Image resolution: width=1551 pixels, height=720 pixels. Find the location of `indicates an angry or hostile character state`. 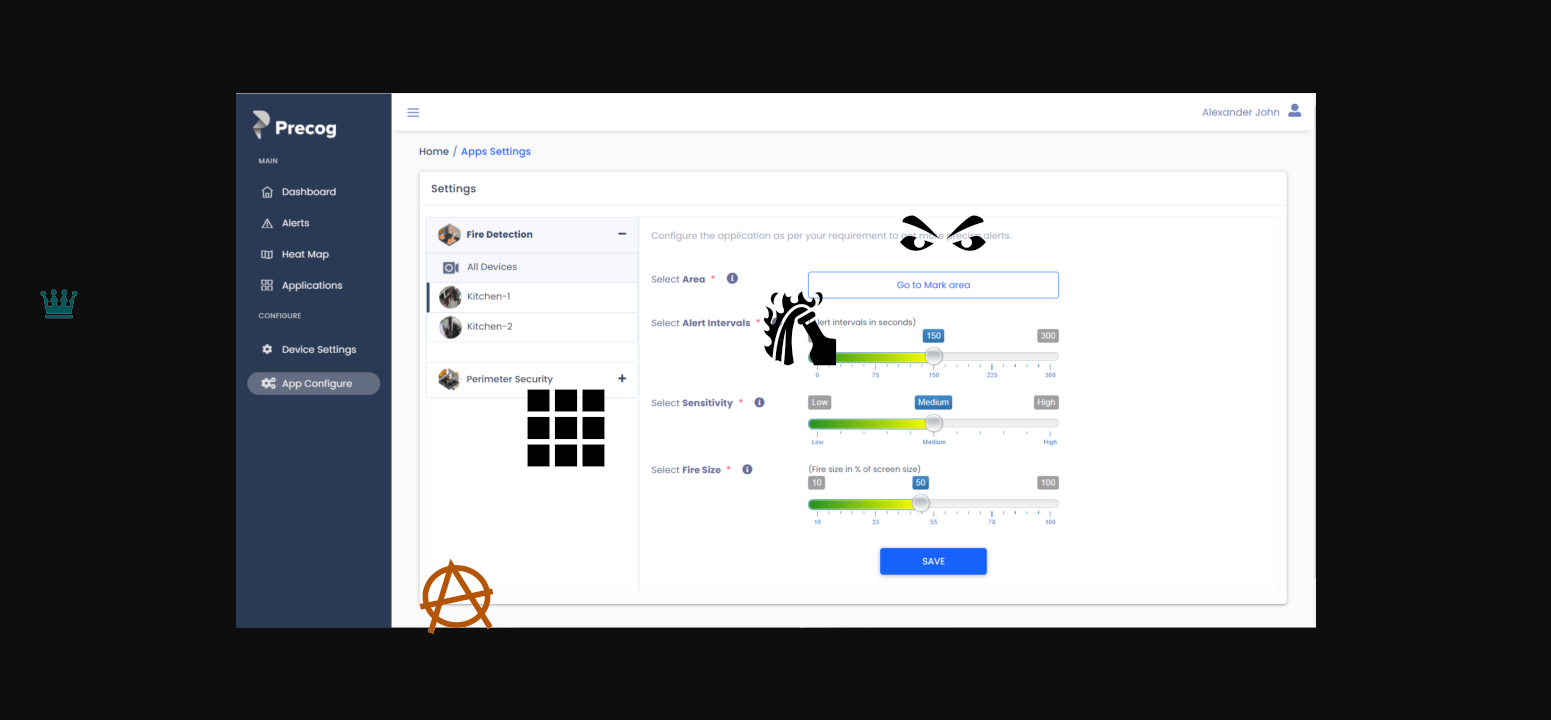

indicates an angry or hostile character state is located at coordinates (943, 235).